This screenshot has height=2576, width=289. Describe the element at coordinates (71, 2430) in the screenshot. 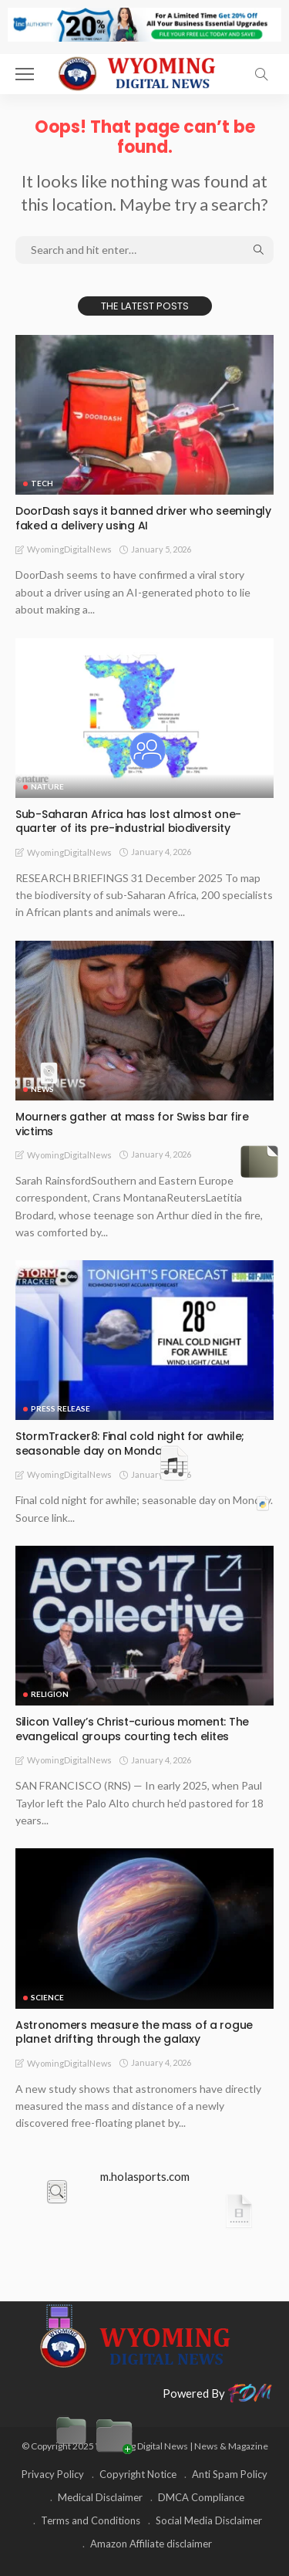

I see `drop files here to add to folder` at that location.